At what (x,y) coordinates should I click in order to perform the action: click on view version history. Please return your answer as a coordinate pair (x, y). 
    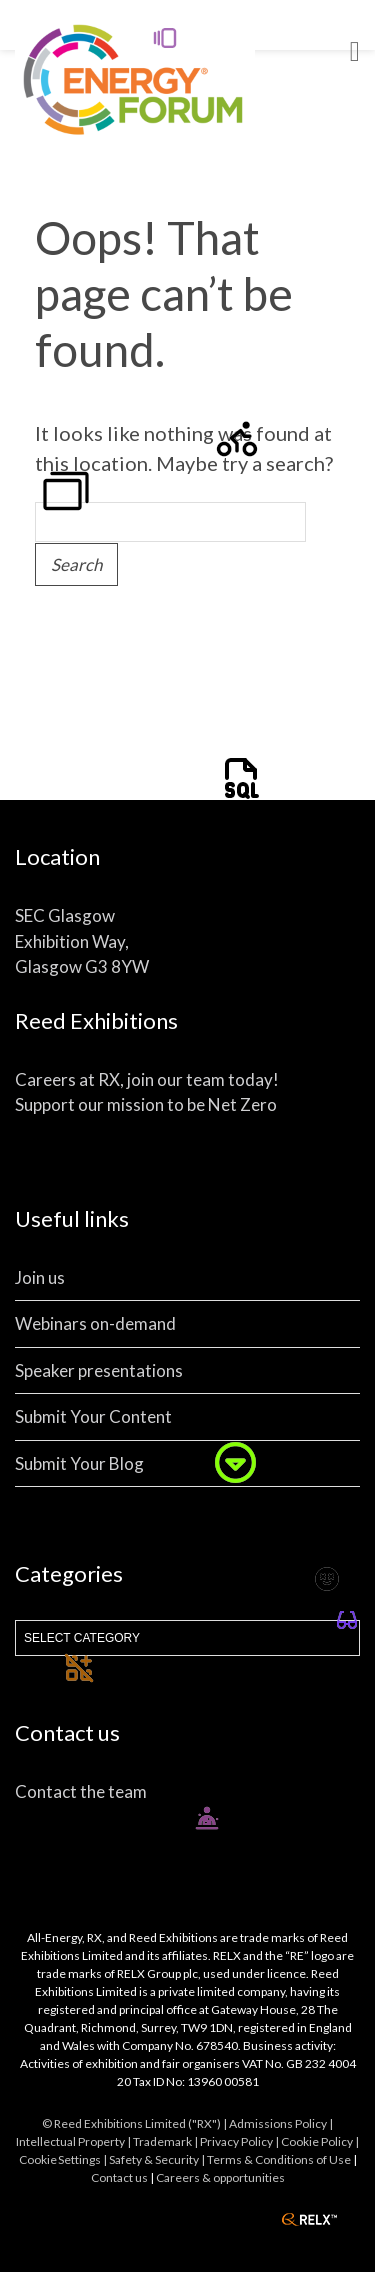
    Looking at the image, I should click on (165, 38).